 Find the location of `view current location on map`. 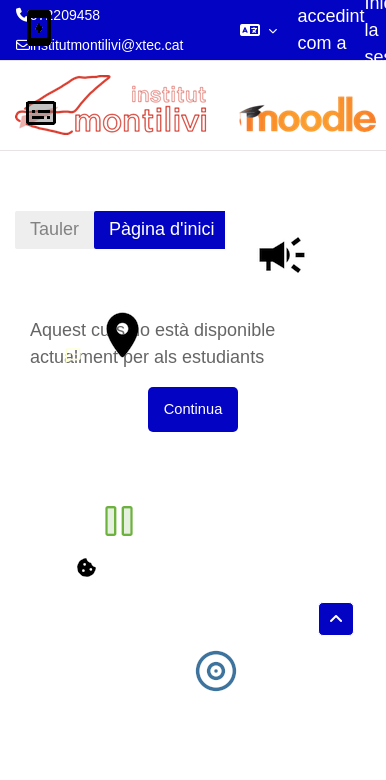

view current location on map is located at coordinates (122, 335).